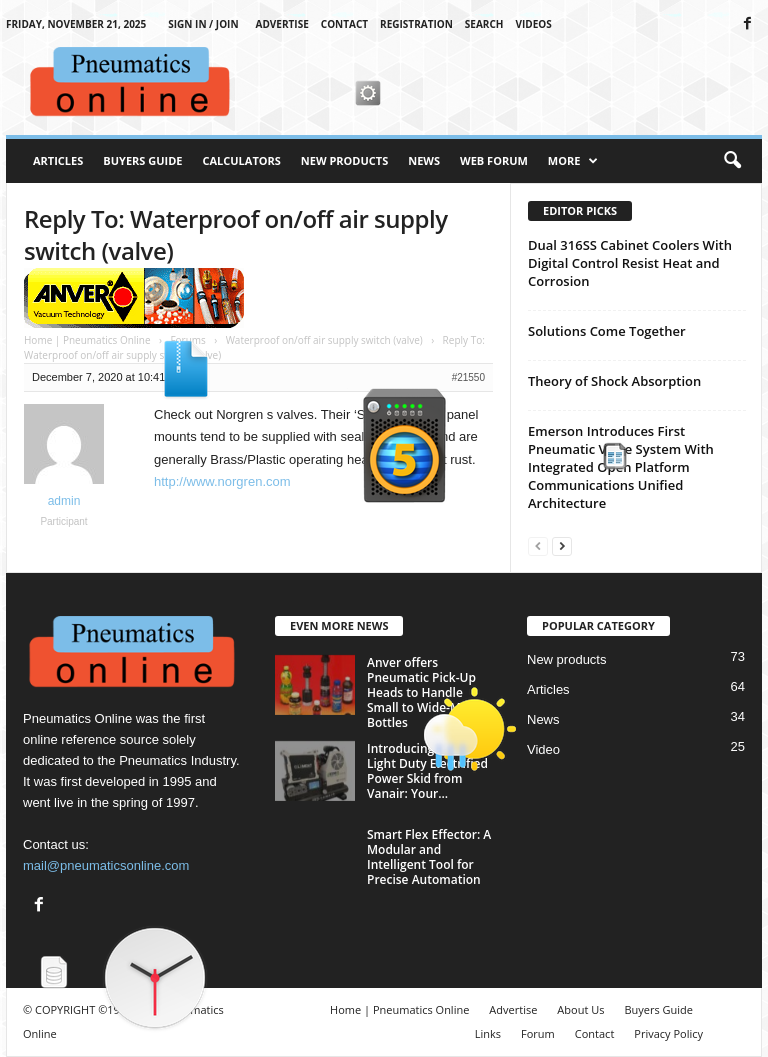  I want to click on access RAID 5 storage configuration, so click(404, 445).